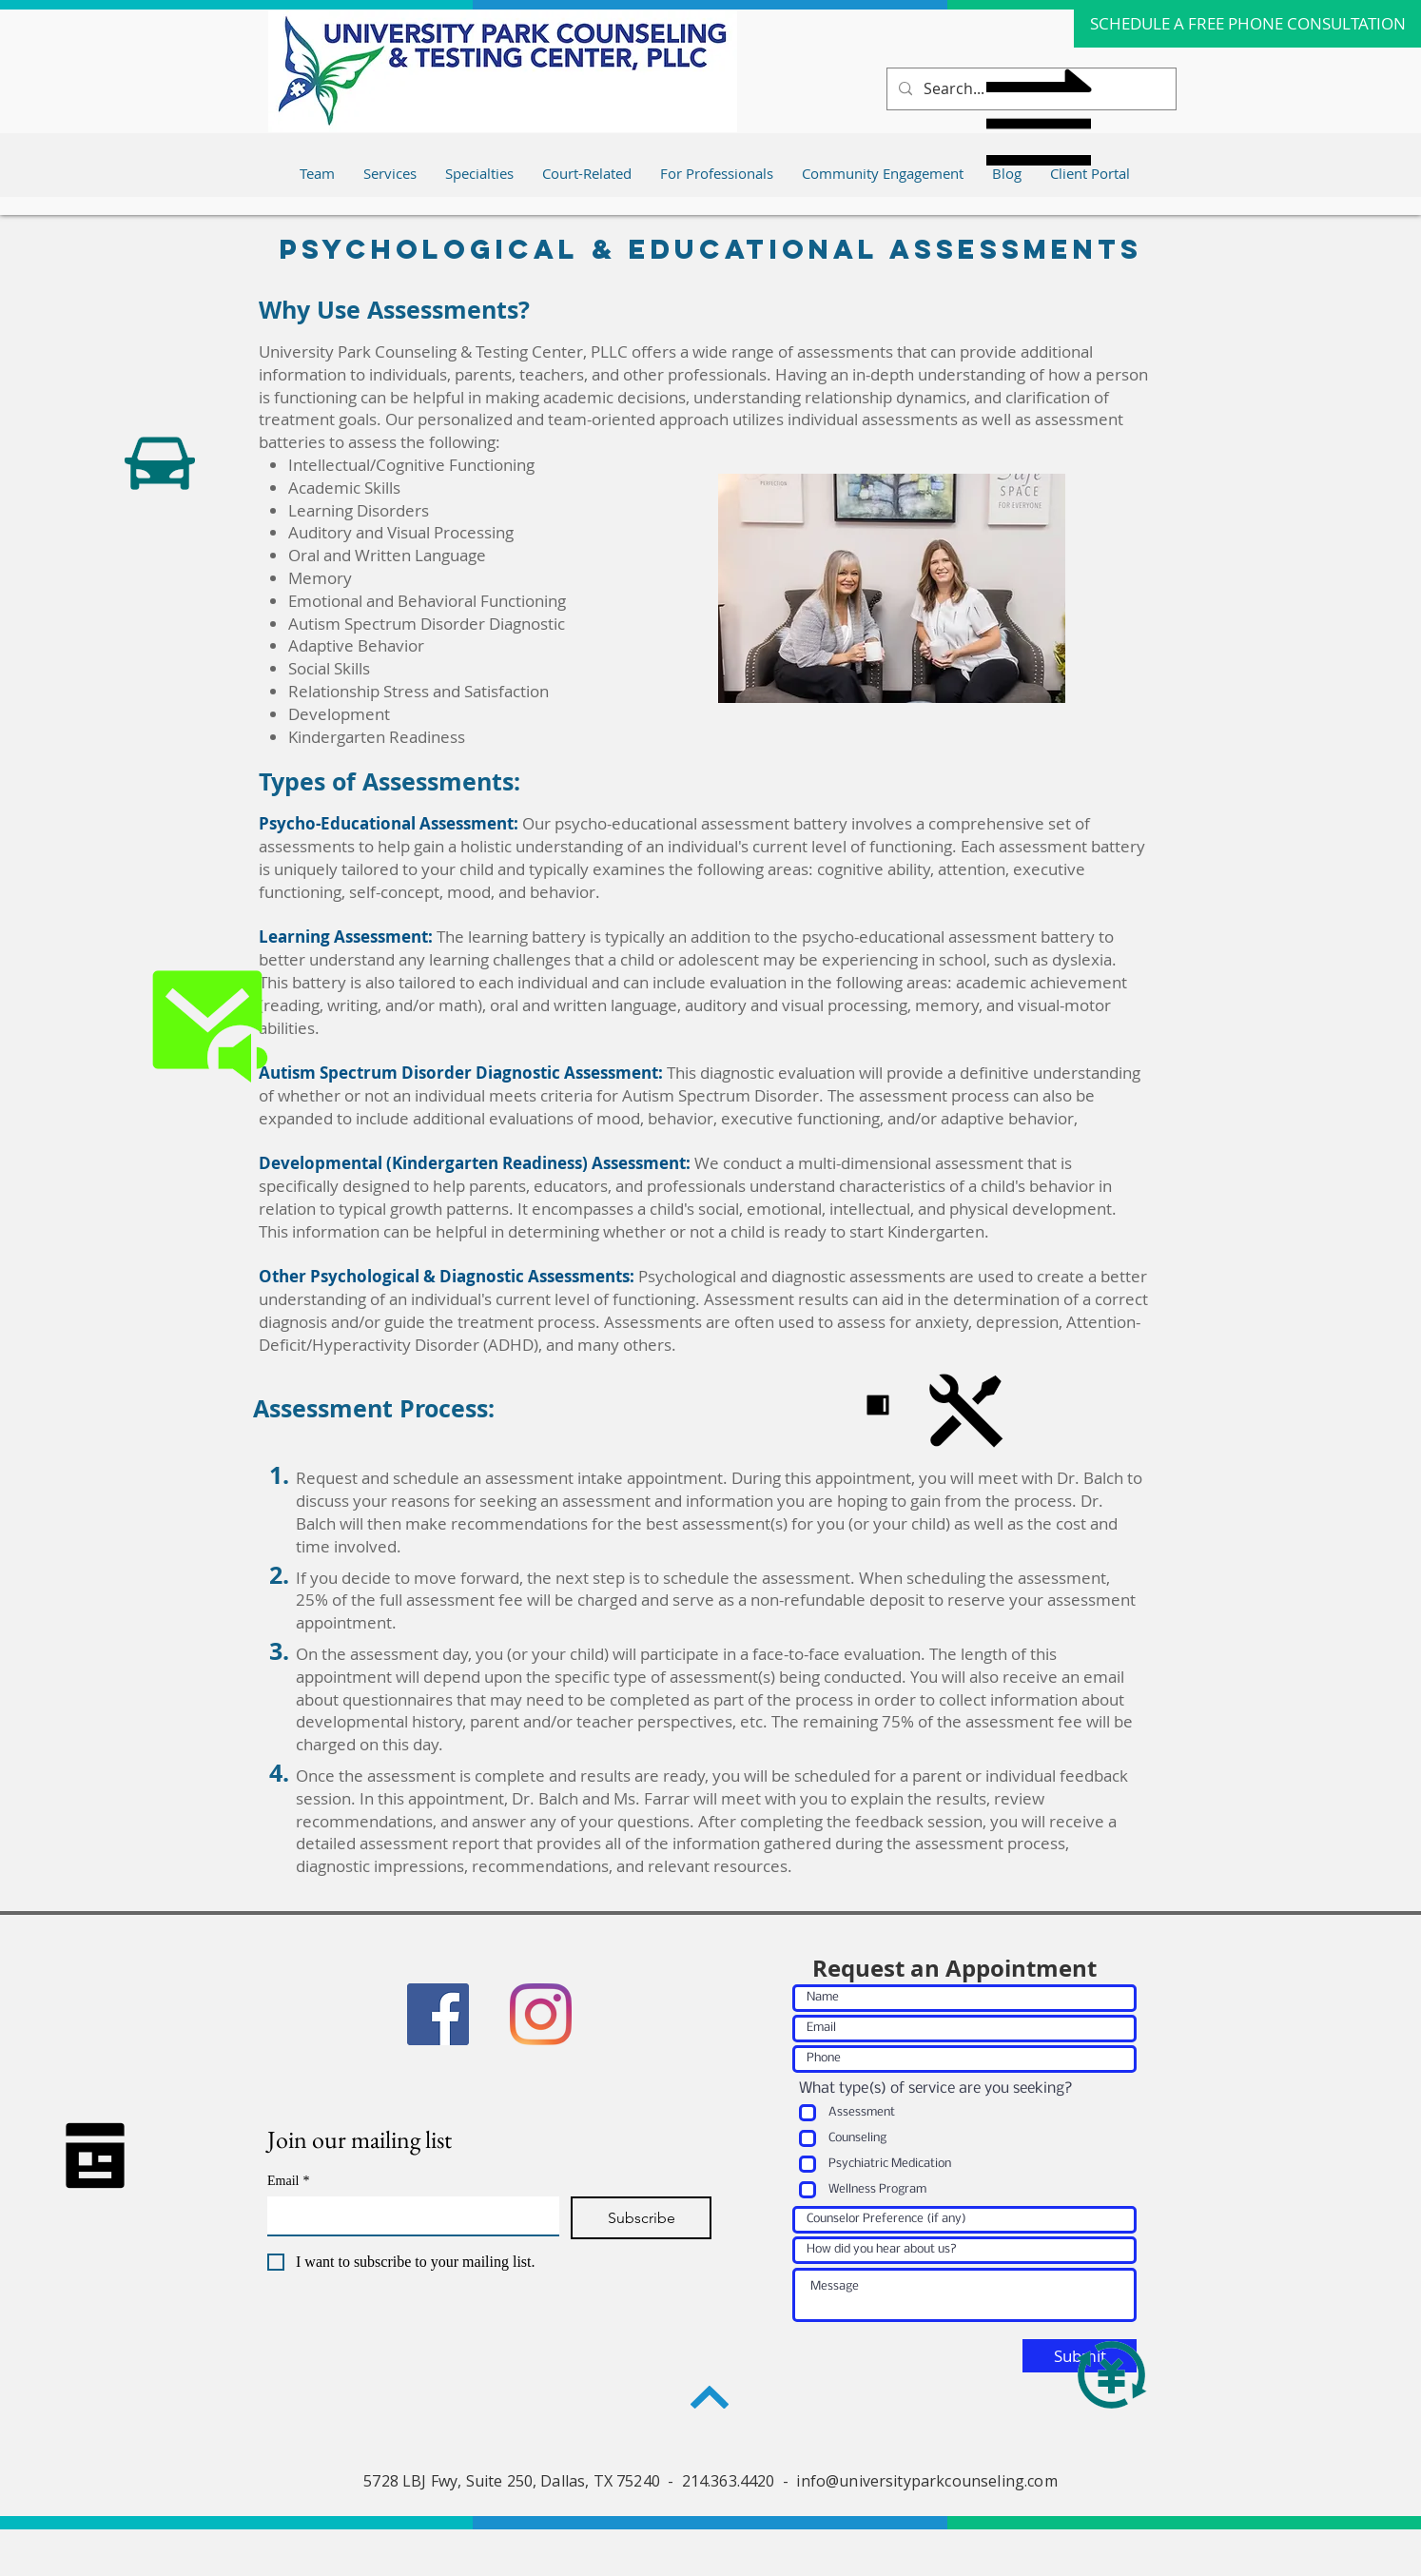 This screenshot has height=2576, width=1421. What do you see at coordinates (878, 1405) in the screenshot?
I see `switch to right sidebar layout` at bounding box center [878, 1405].